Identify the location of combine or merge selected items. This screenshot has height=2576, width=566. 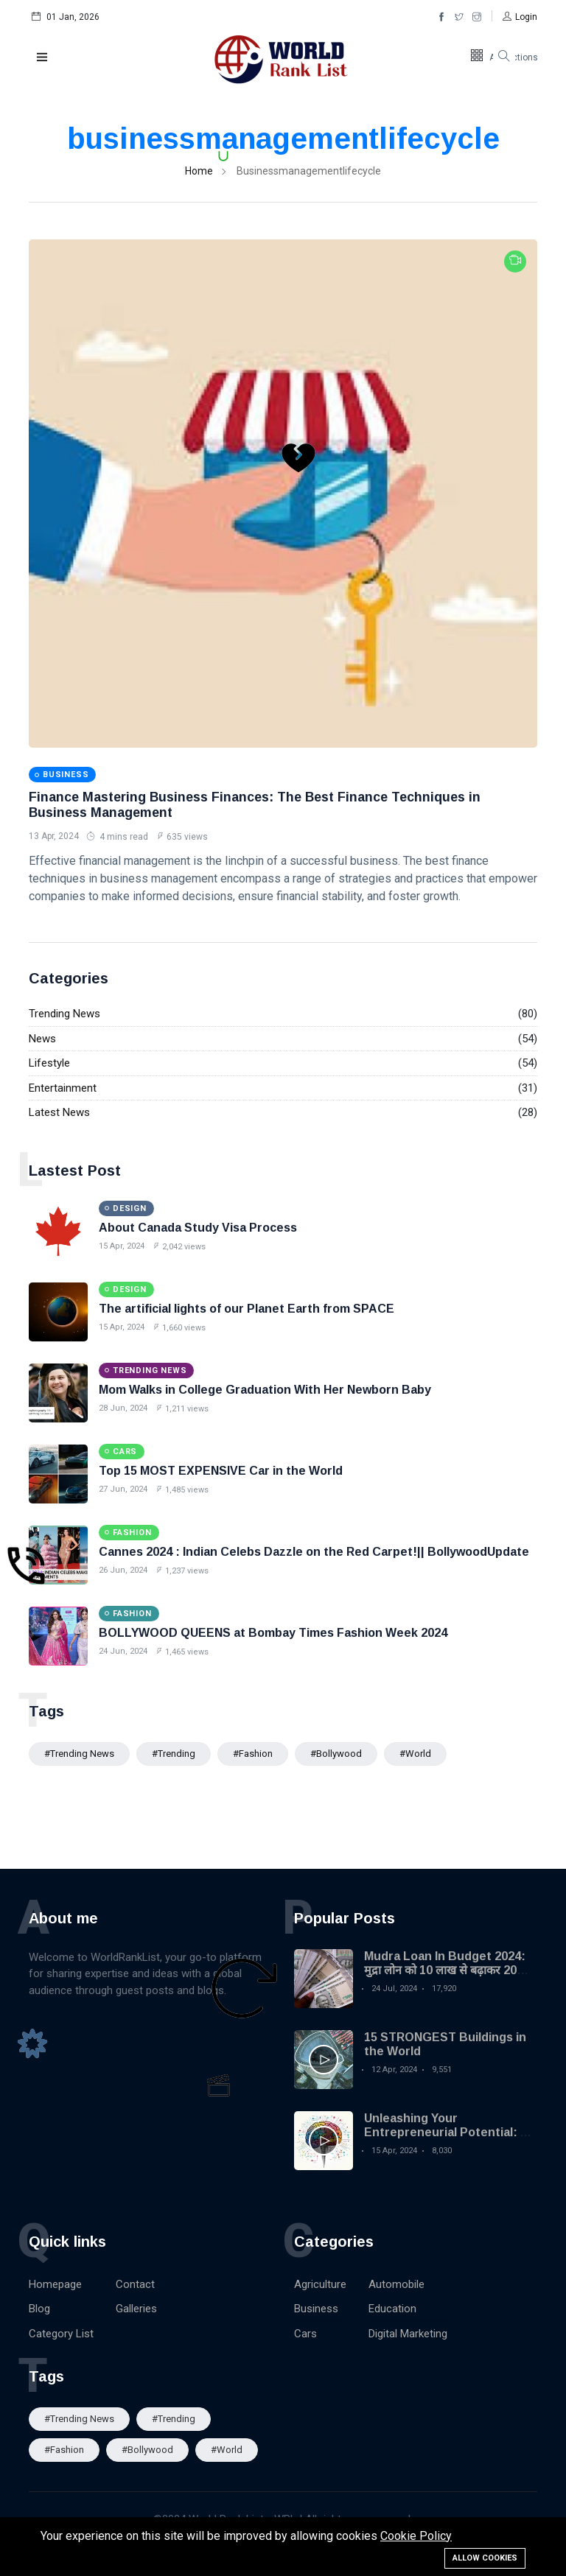
(223, 155).